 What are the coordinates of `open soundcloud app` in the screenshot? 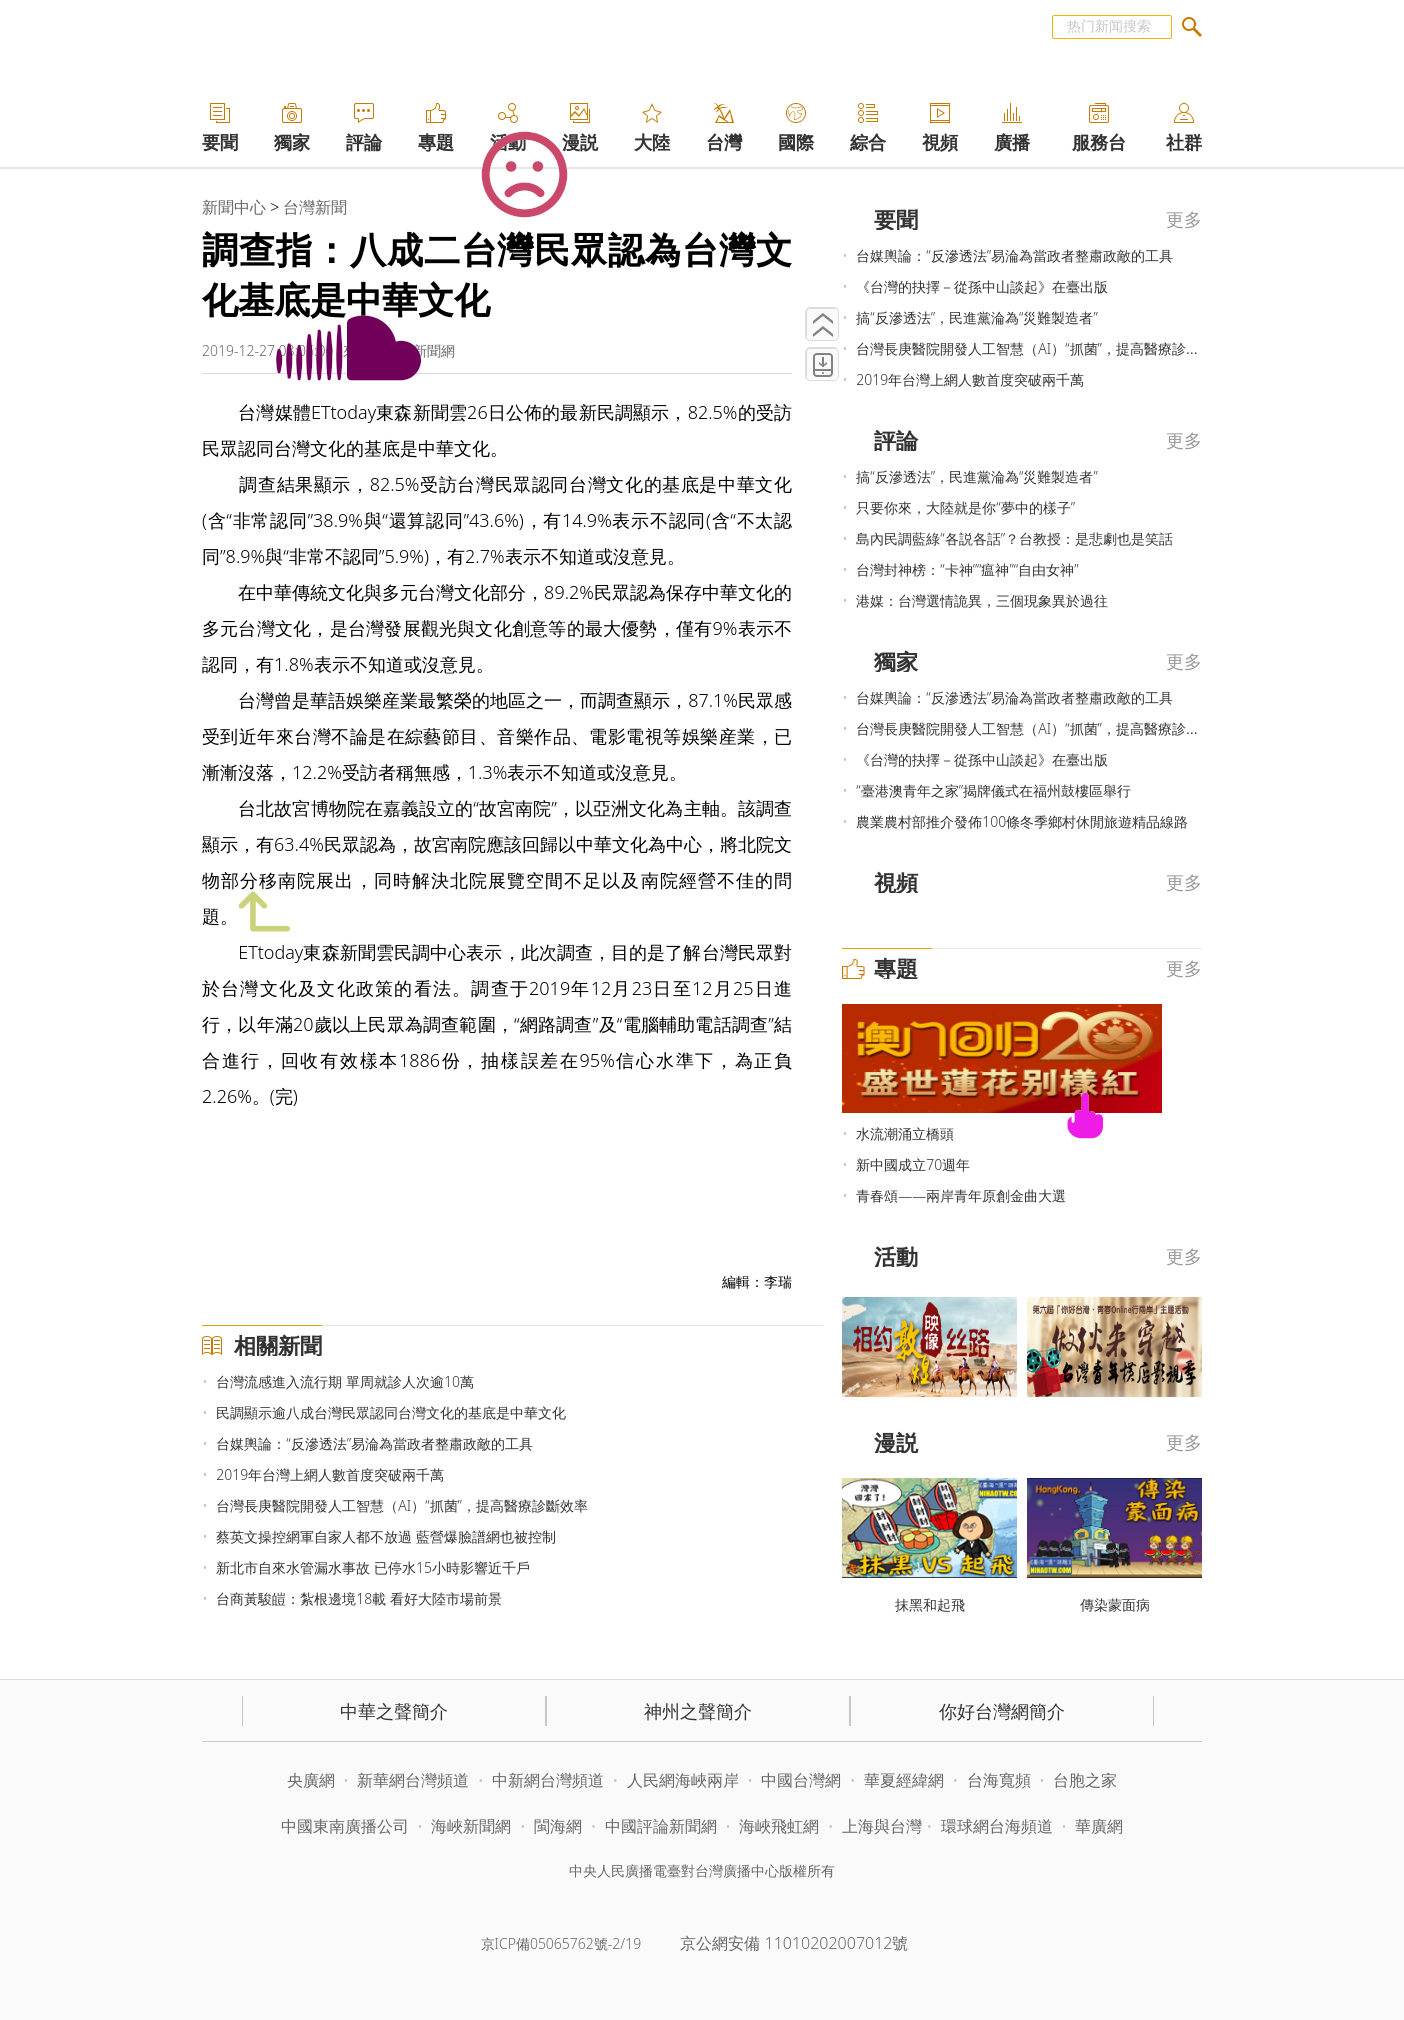 It's located at (348, 351).